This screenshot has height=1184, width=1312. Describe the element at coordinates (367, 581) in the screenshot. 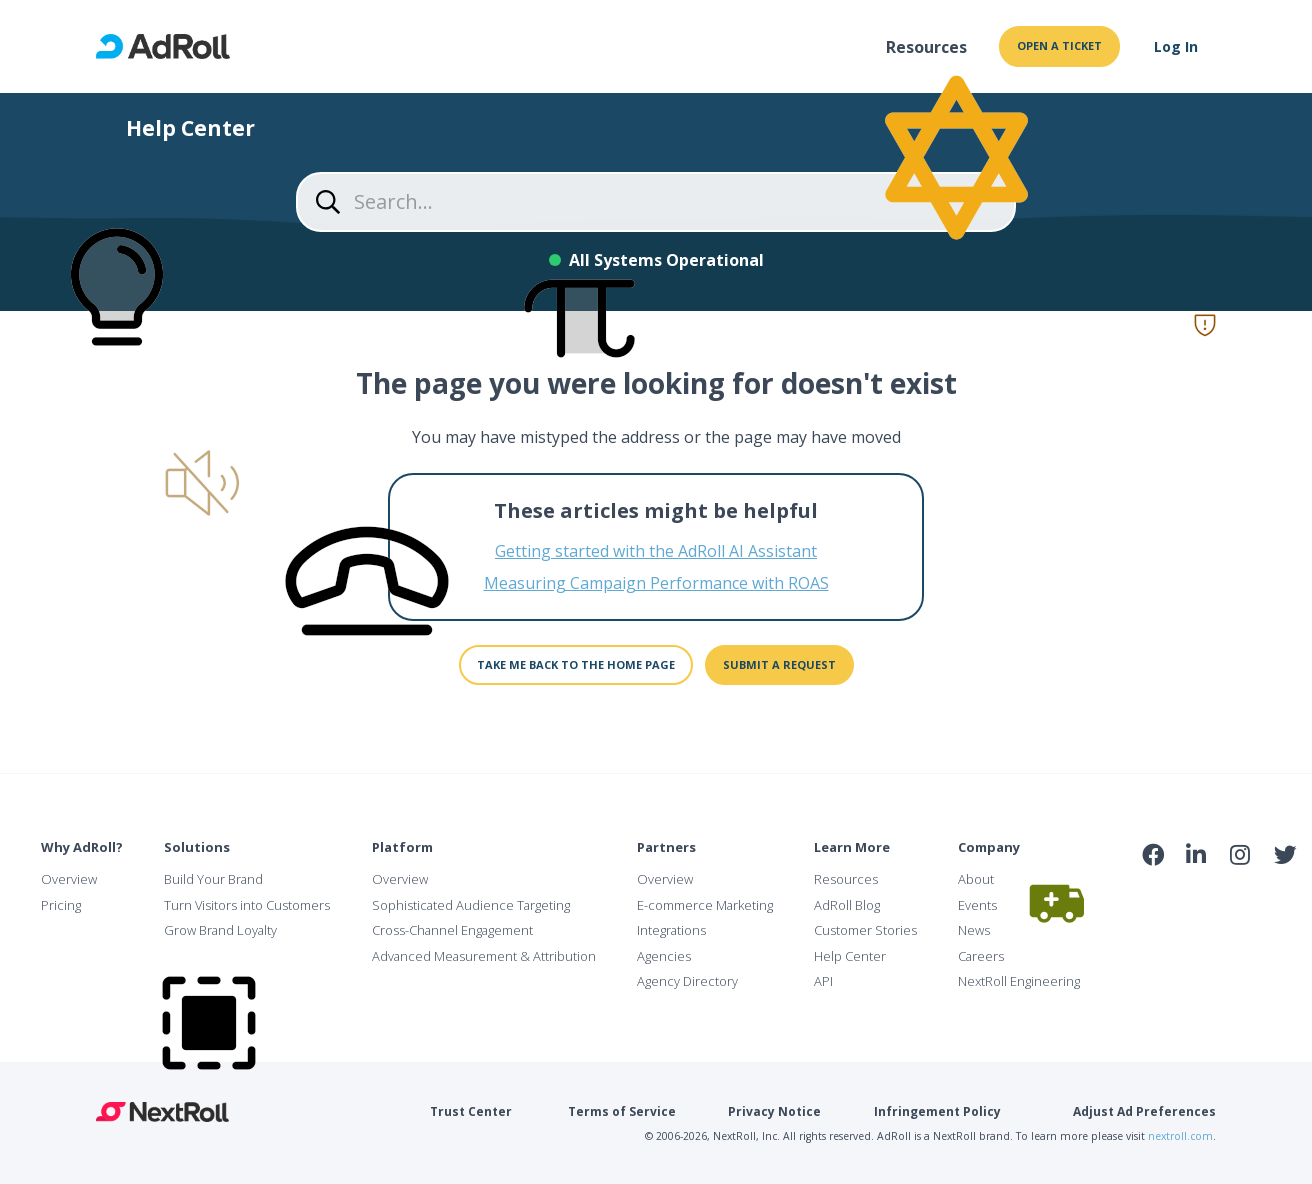

I see `end the current phone call` at that location.